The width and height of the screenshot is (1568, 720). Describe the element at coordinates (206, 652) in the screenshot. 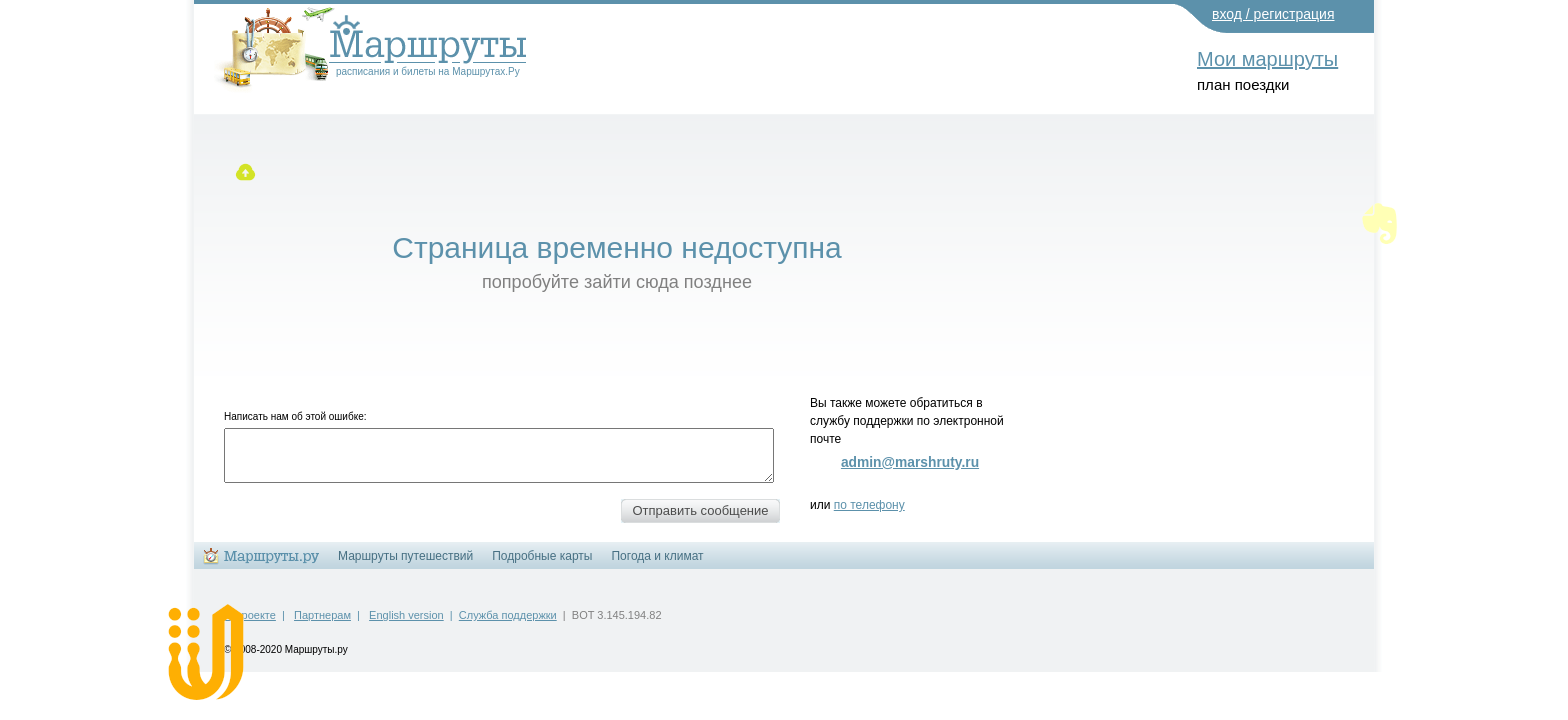

I see `visit UserVoice customer feedback platform` at that location.